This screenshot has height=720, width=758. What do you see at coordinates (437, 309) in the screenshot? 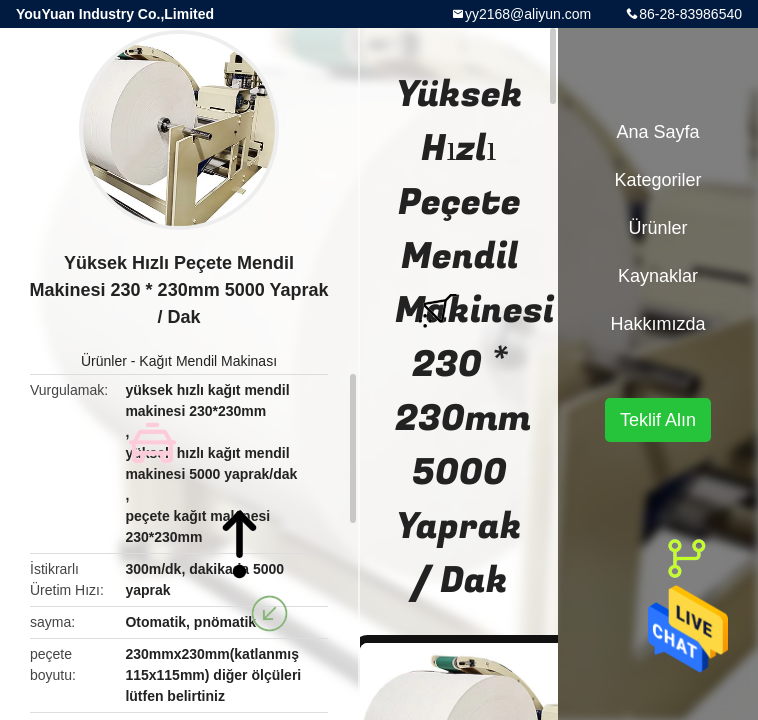
I see `access bathroom or shower facilities` at bounding box center [437, 309].